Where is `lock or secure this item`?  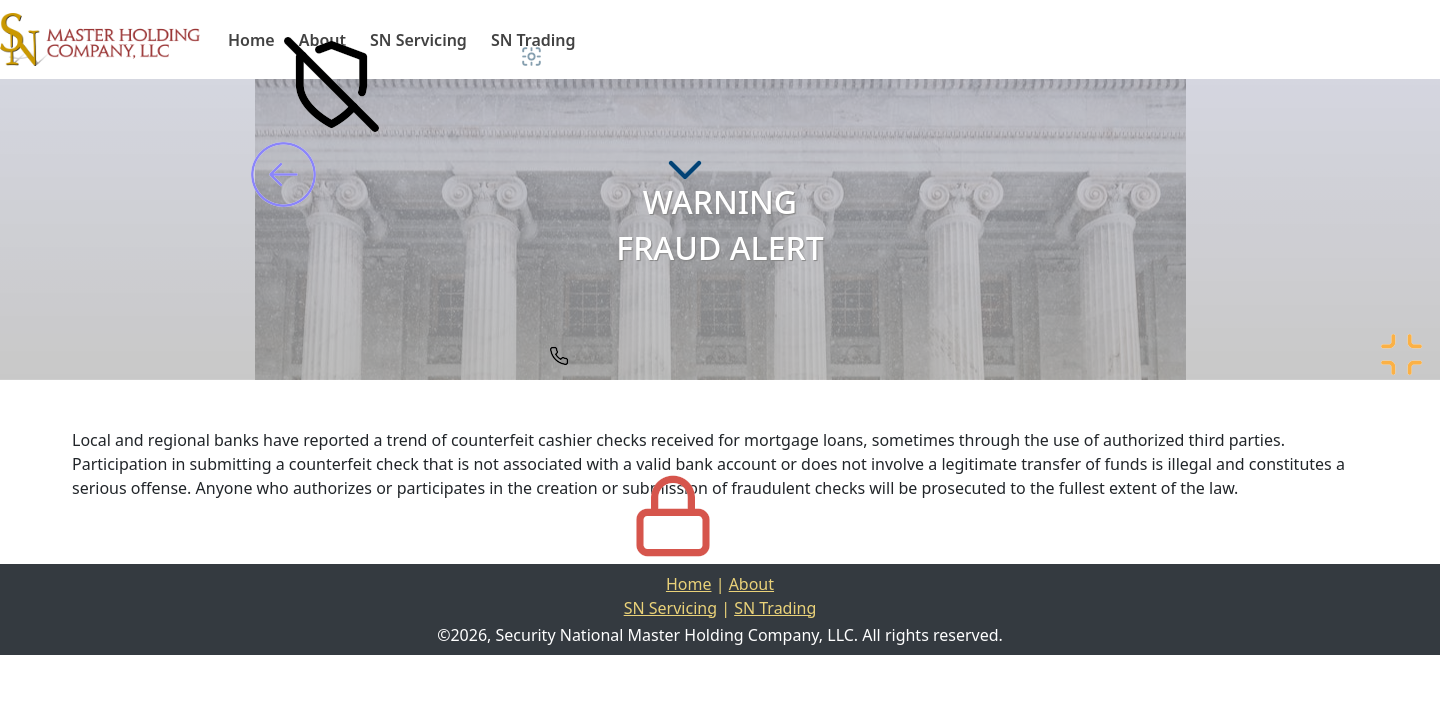 lock or secure this item is located at coordinates (673, 516).